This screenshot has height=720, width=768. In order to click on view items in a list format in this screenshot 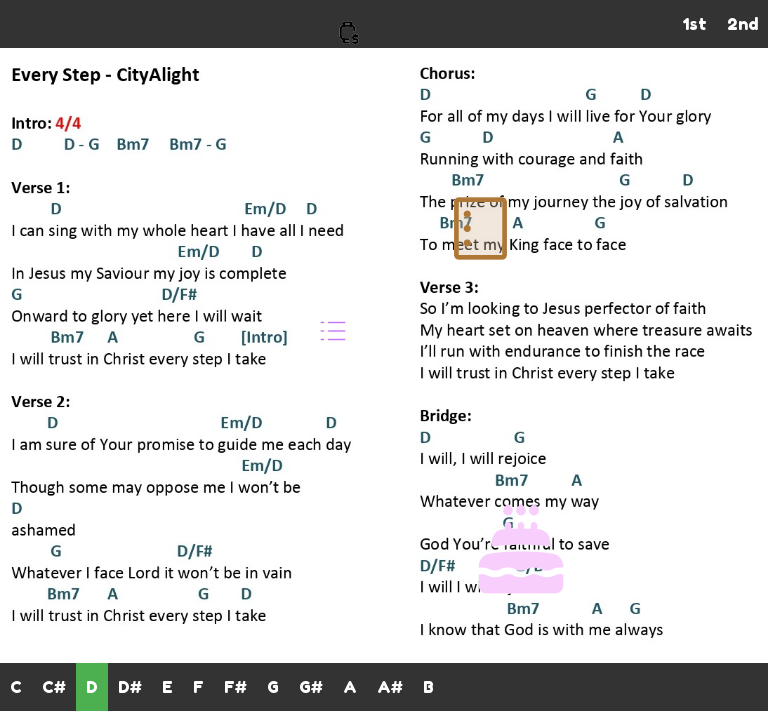, I will do `click(333, 331)`.